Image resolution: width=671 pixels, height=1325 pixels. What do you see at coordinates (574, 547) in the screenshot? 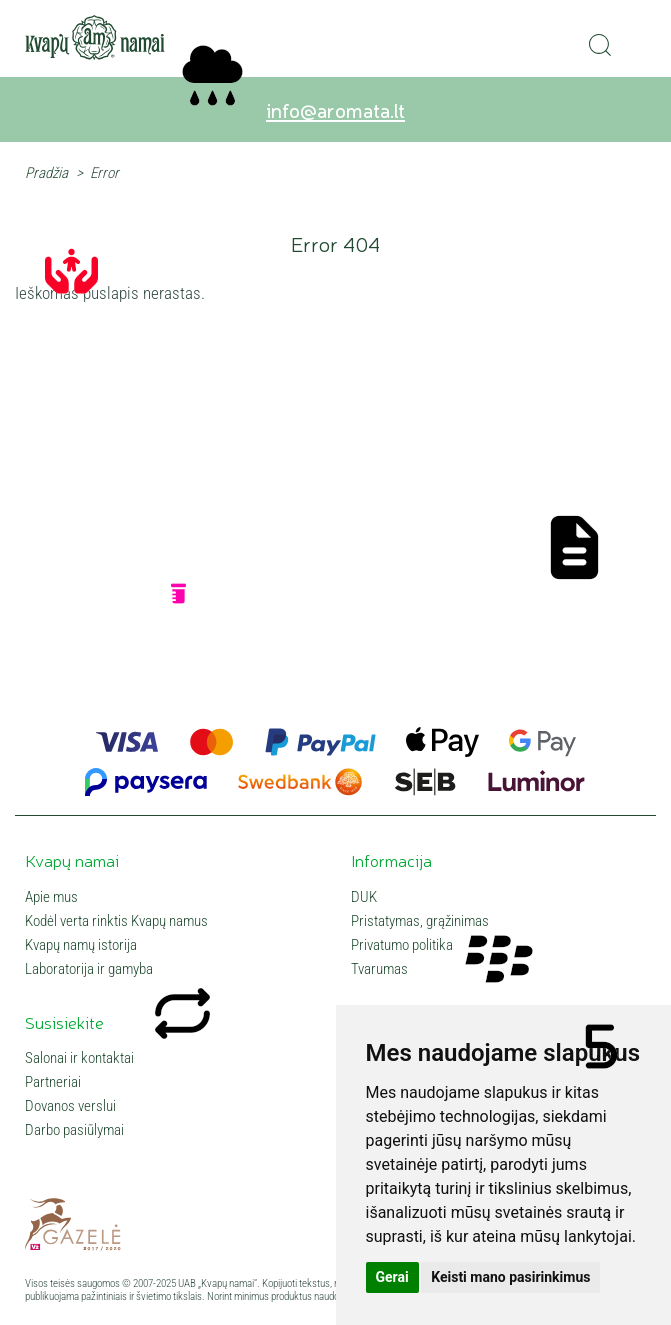
I see `view document details` at bounding box center [574, 547].